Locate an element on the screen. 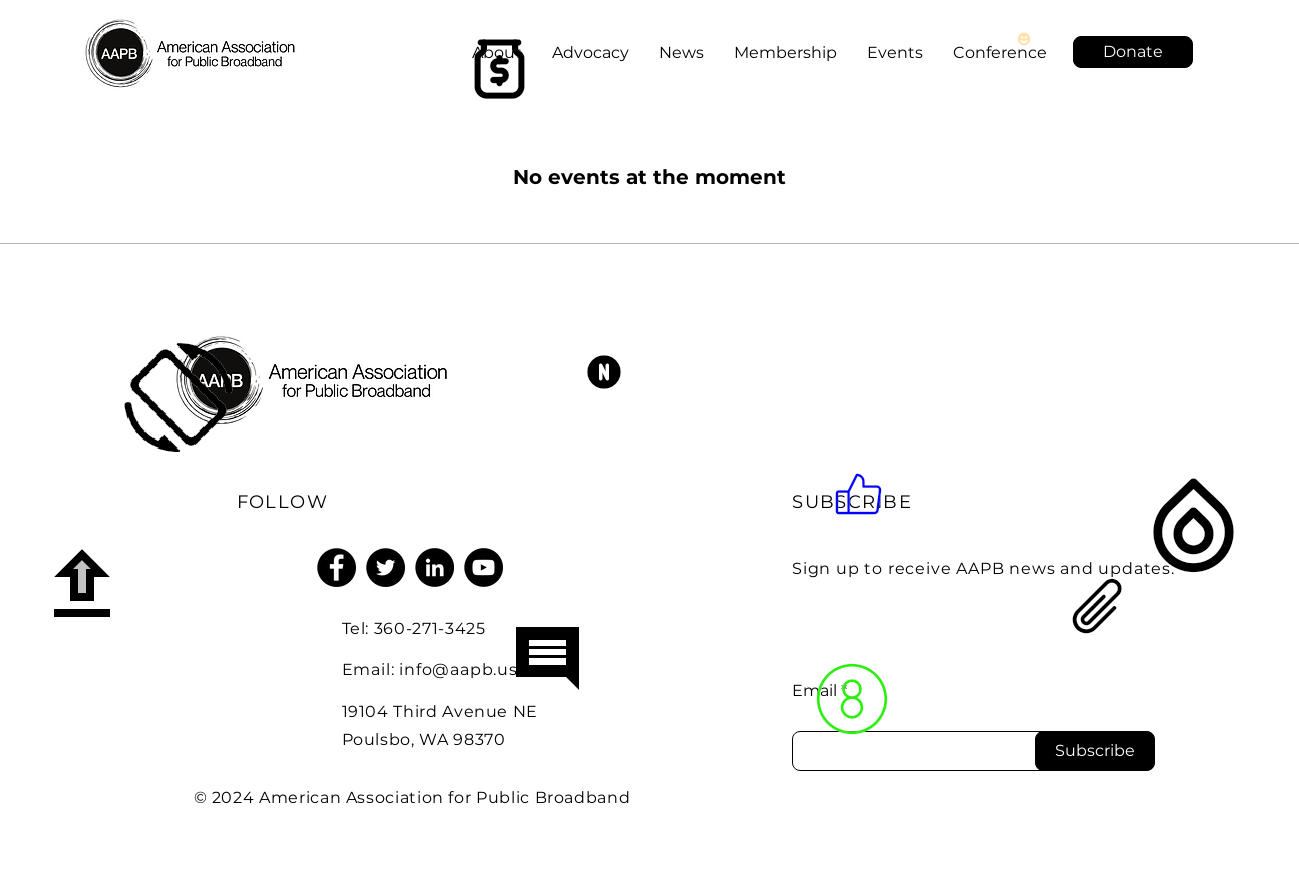 The height and width of the screenshot is (888, 1299). like or approve content is located at coordinates (858, 496).